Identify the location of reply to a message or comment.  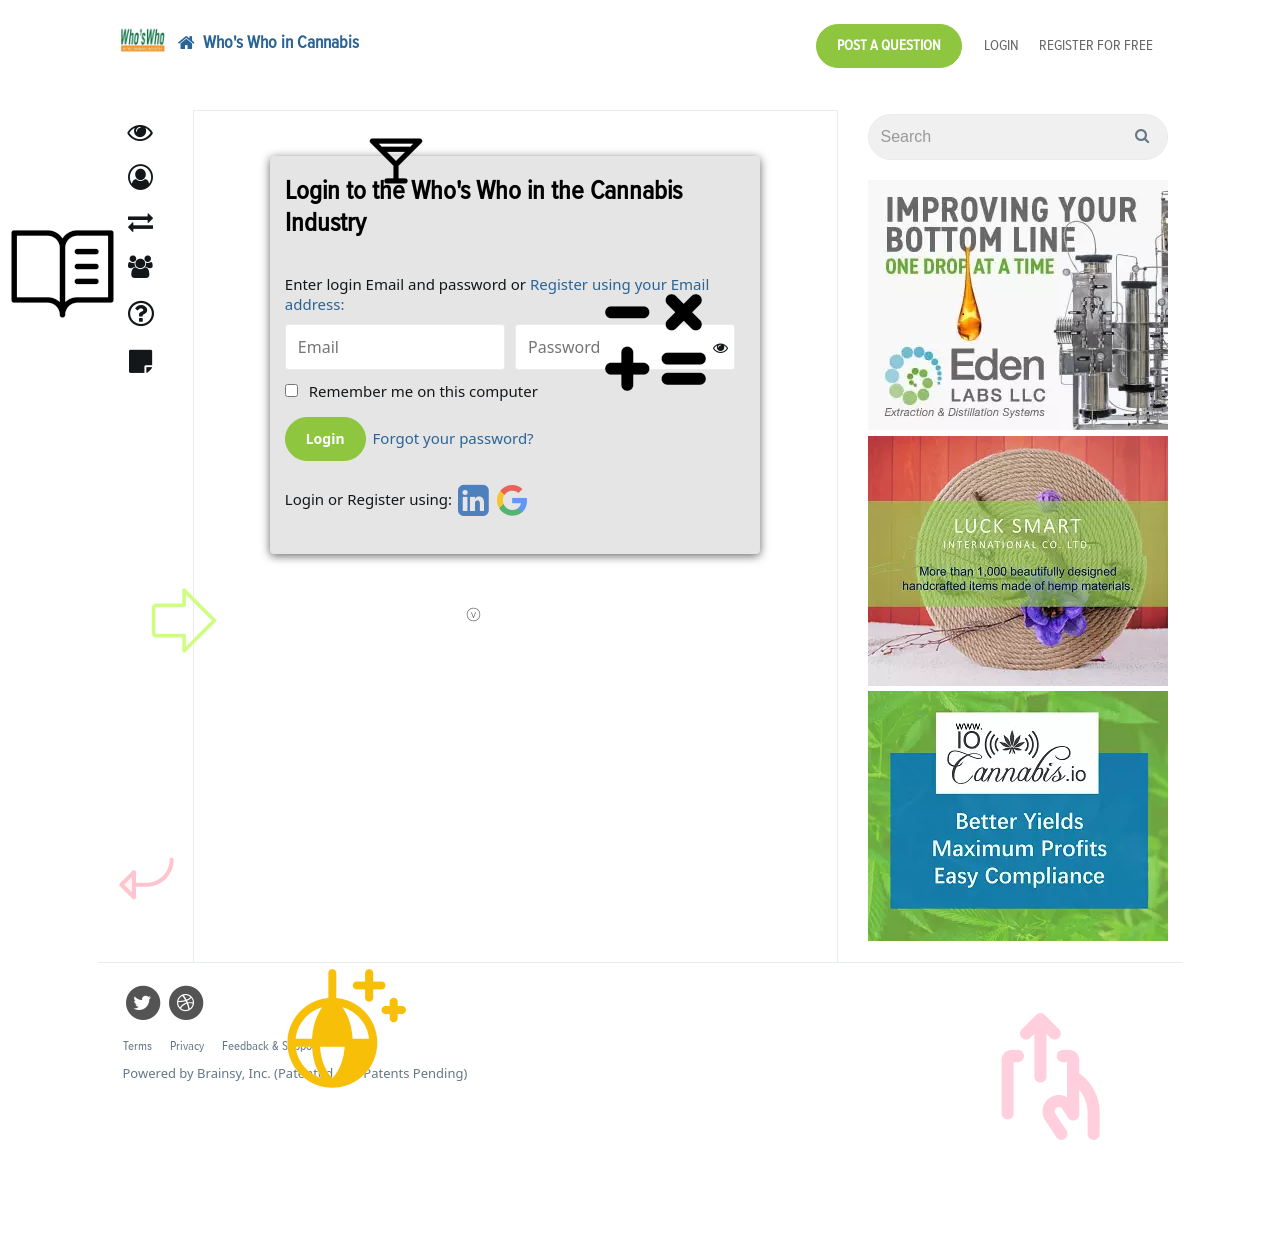
(146, 878).